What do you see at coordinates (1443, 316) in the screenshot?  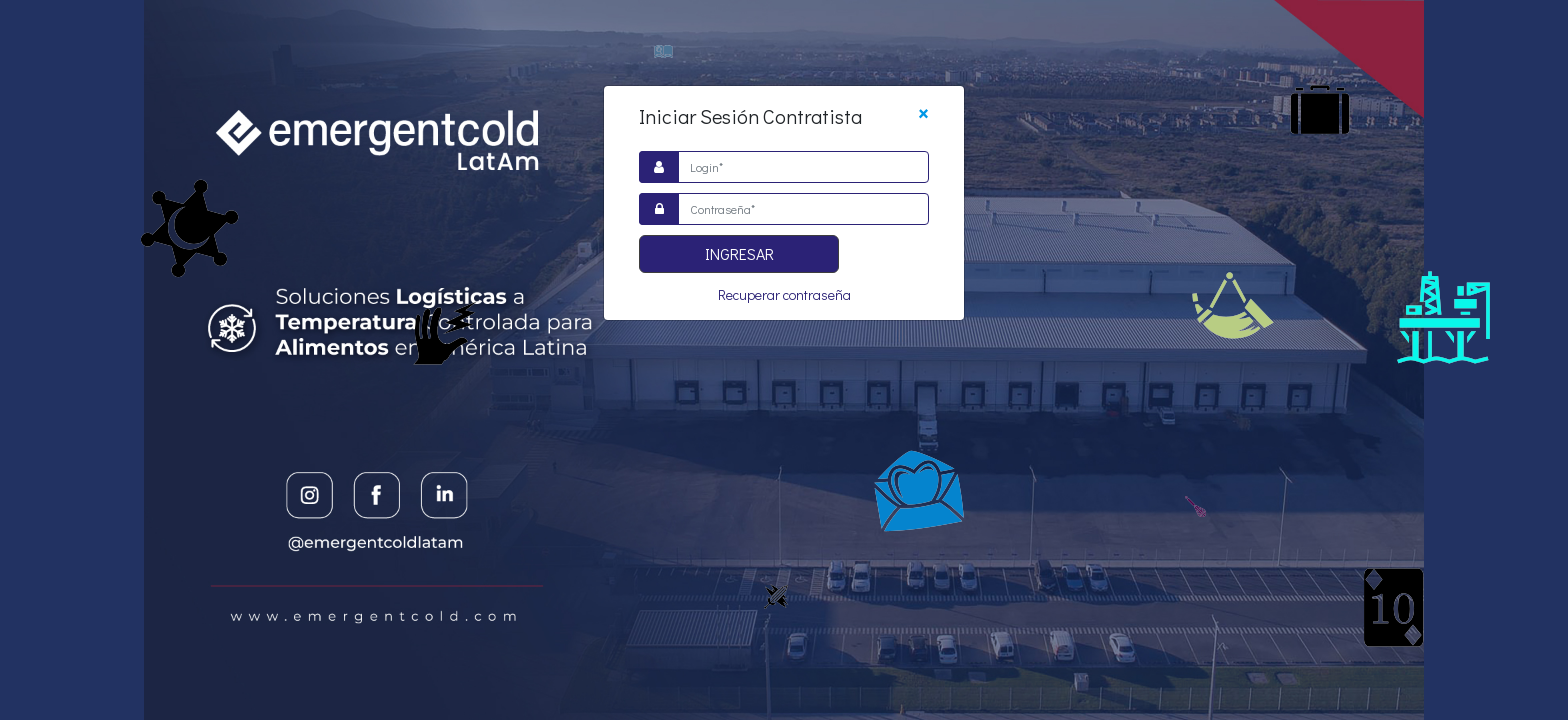 I see `view offshore drilling operations` at bounding box center [1443, 316].